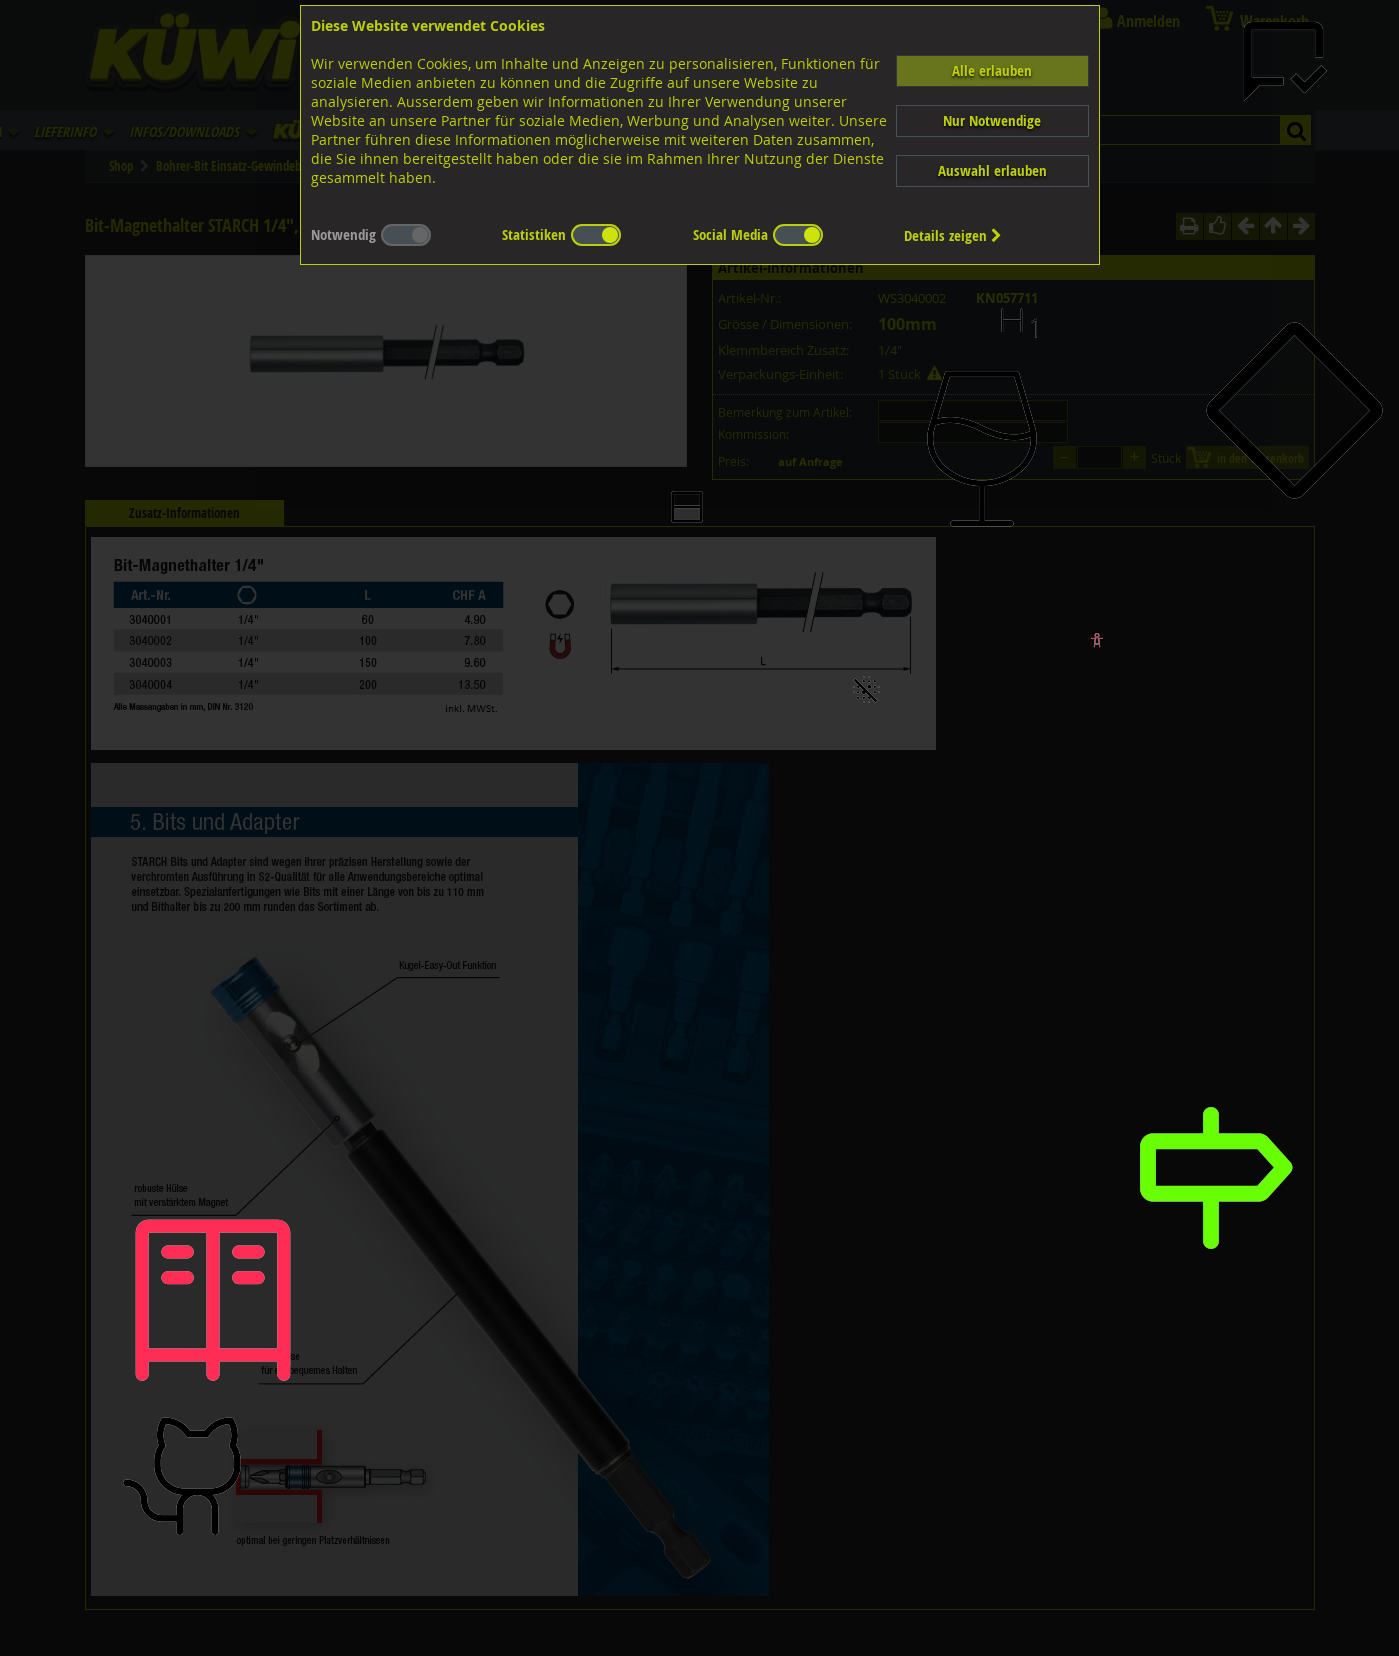  I want to click on toggle bottom panel visibility, so click(687, 507).